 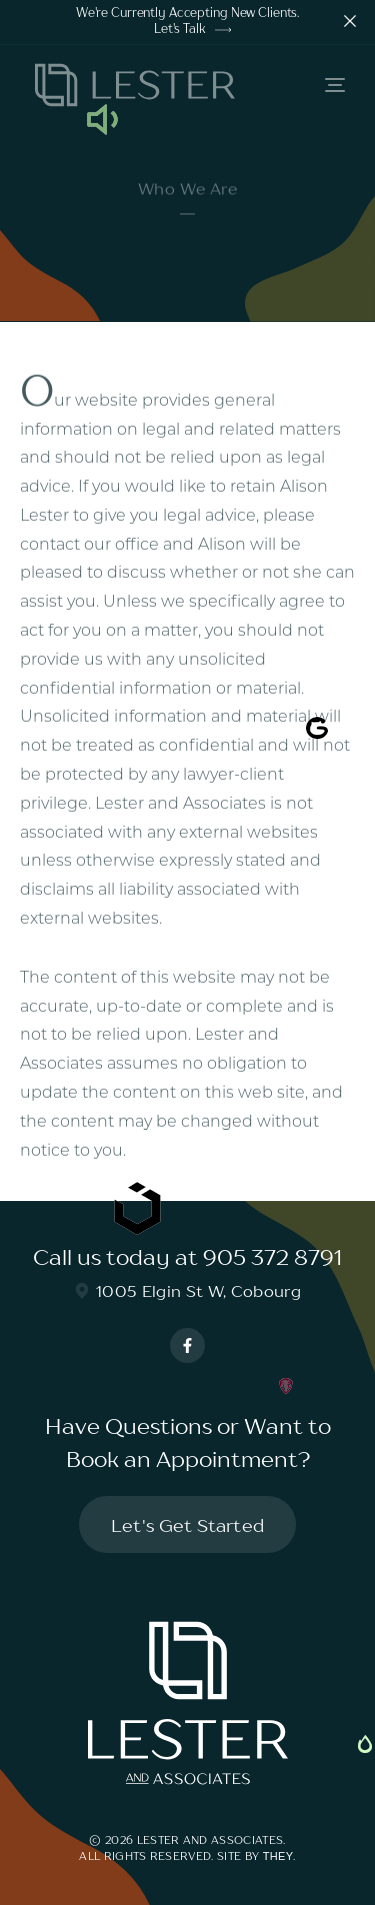 What do you see at coordinates (137, 1208) in the screenshot?
I see `UIkit framework logo` at bounding box center [137, 1208].